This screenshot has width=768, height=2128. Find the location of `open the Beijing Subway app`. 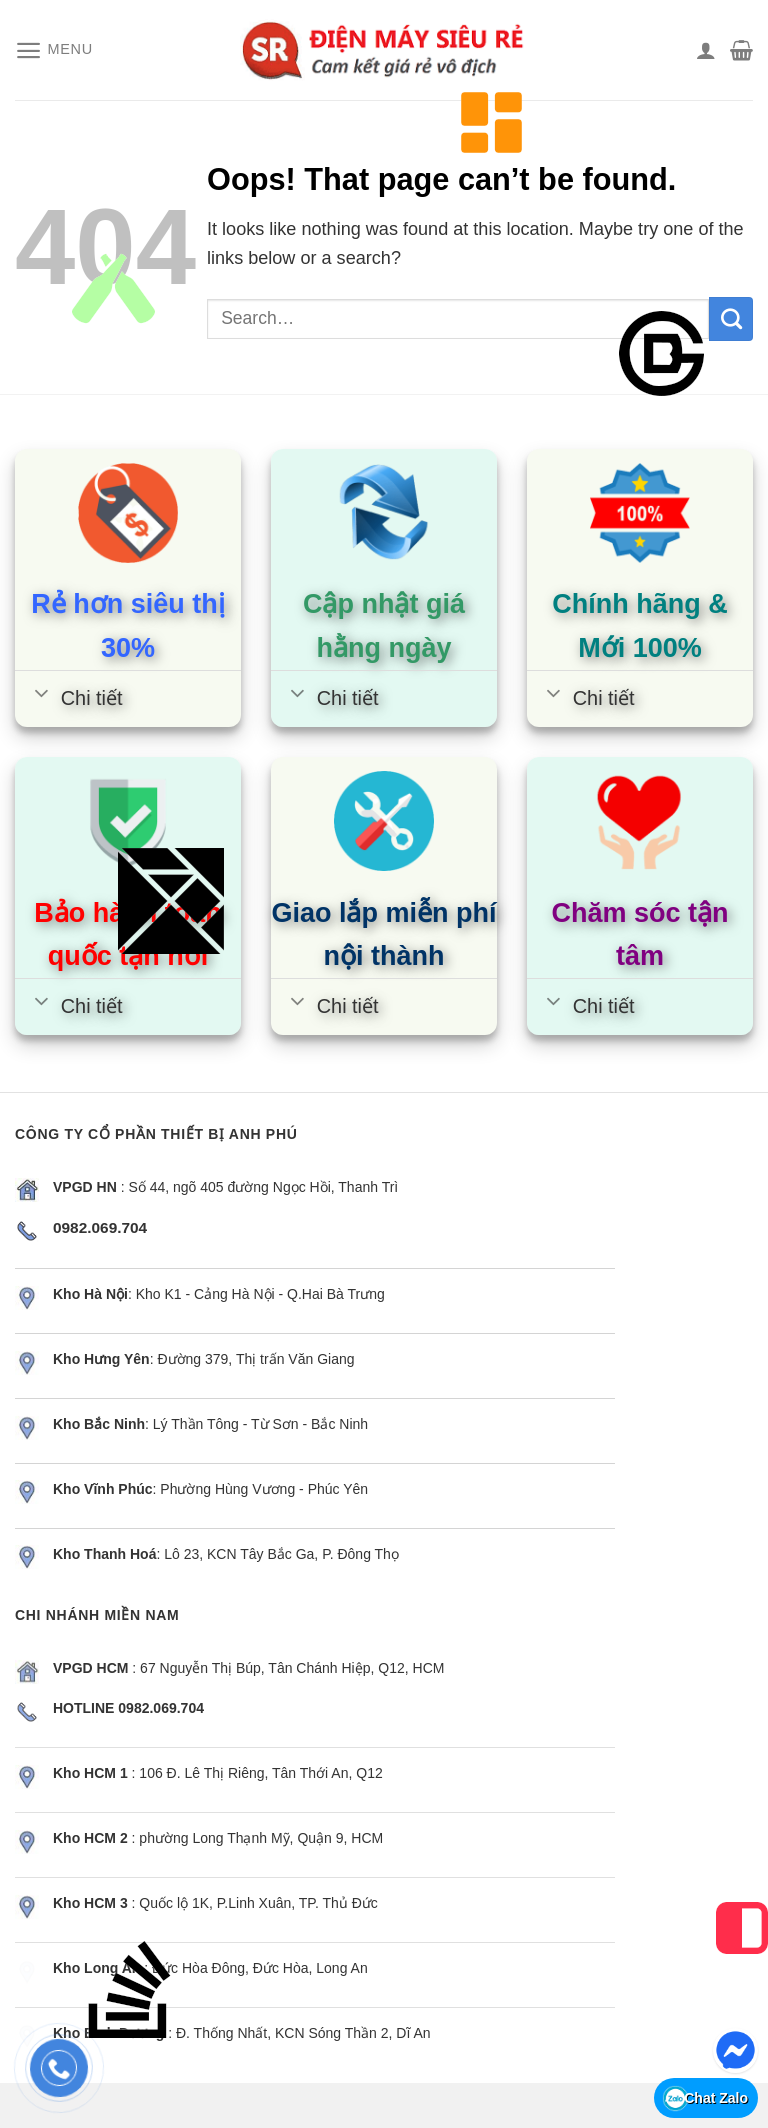

open the Beijing Subway app is located at coordinates (661, 353).